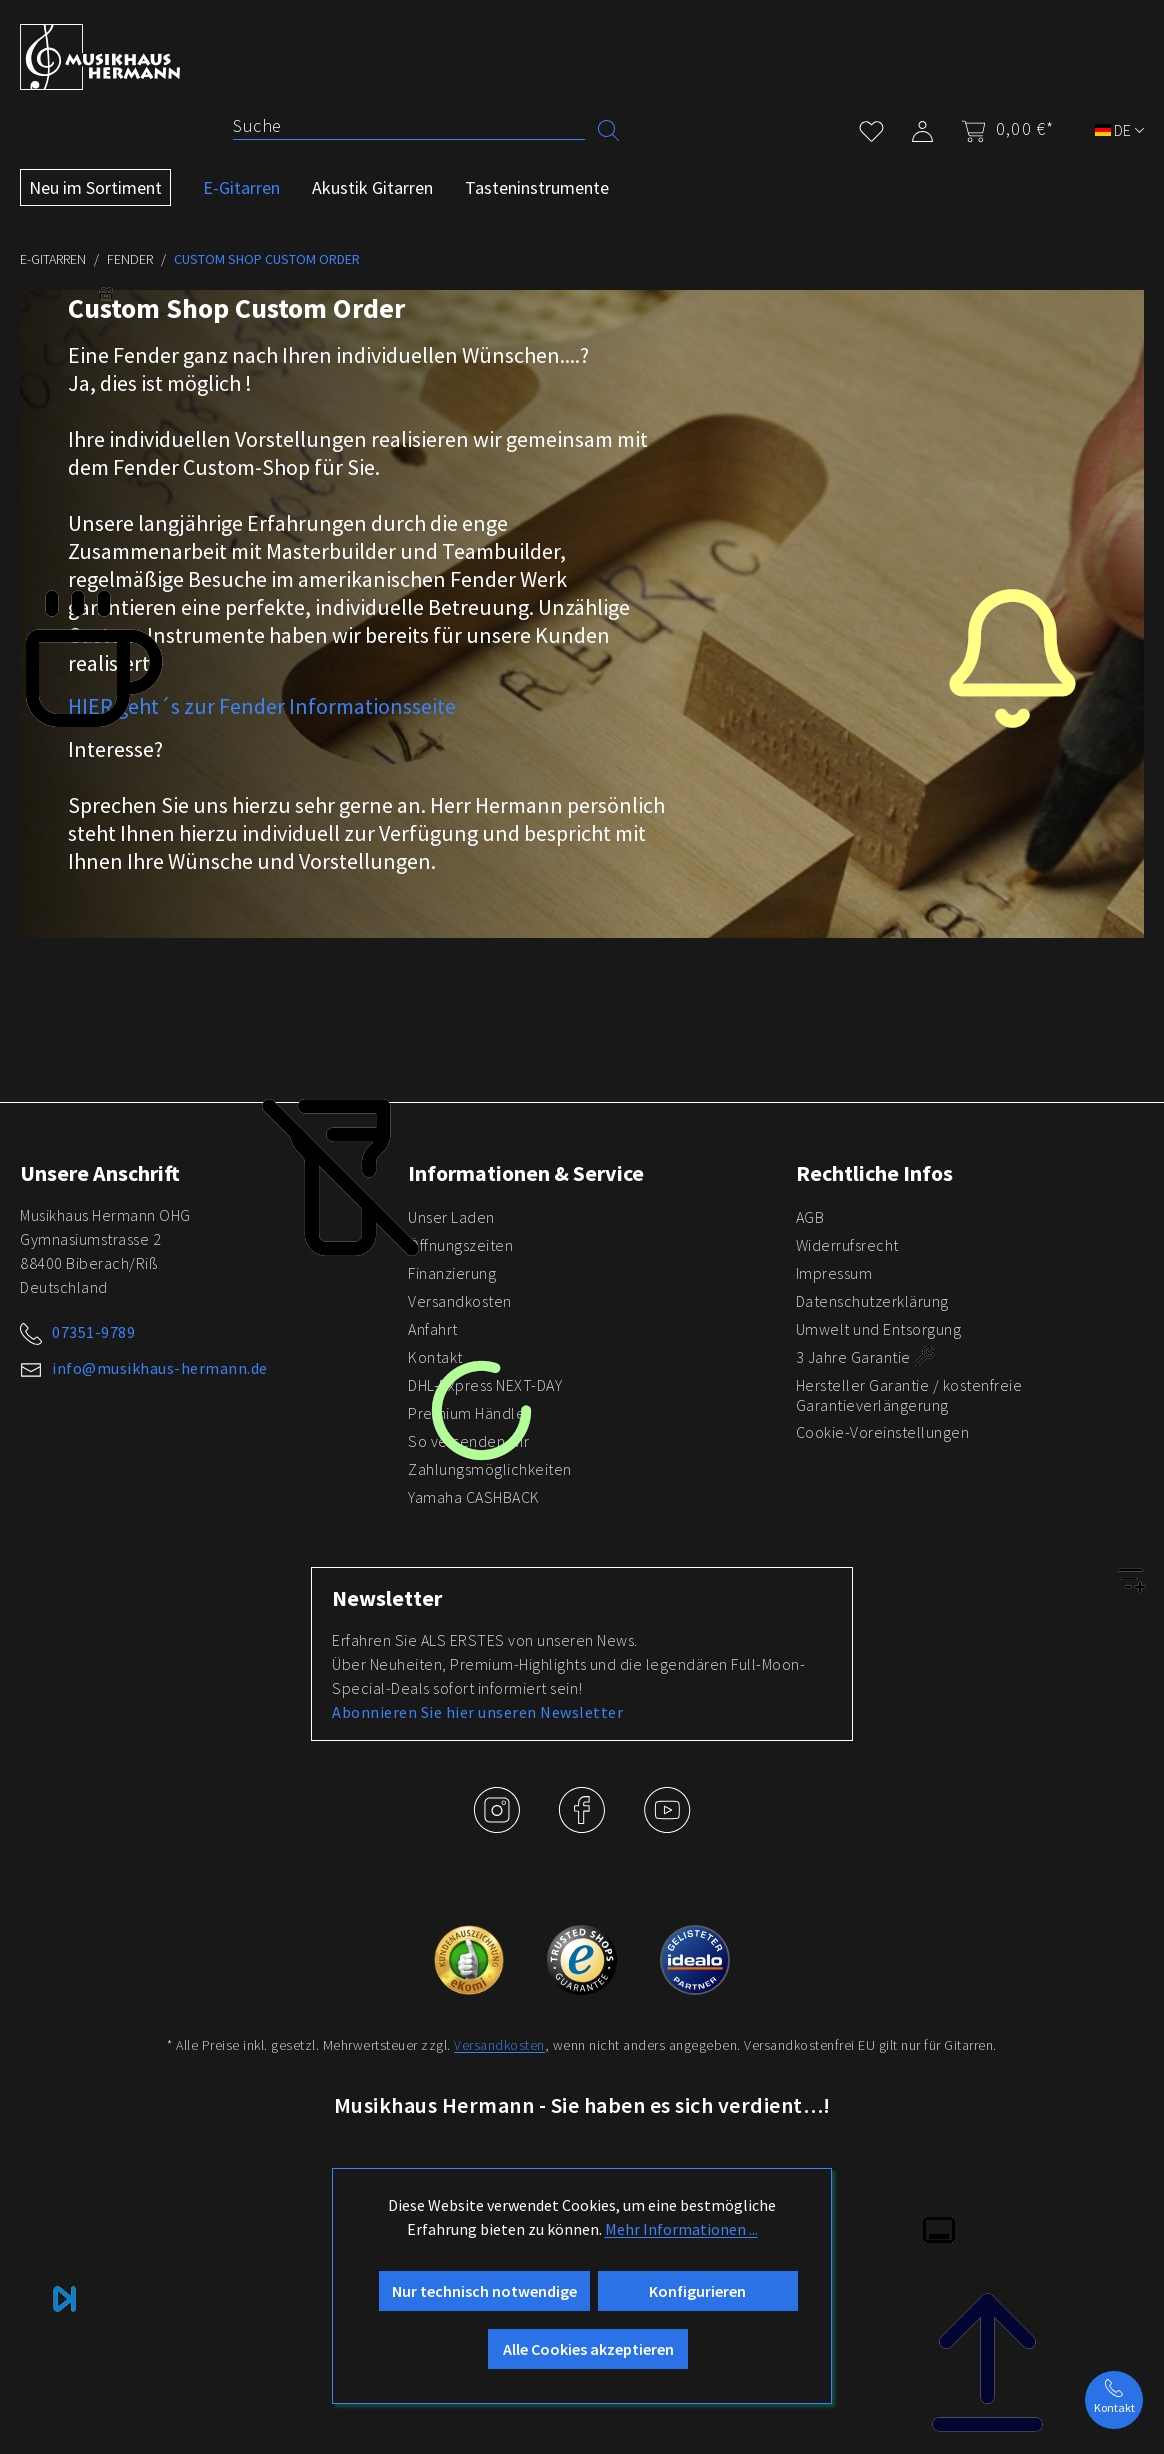  Describe the element at coordinates (65, 2299) in the screenshot. I see `skip to the next track or media item` at that location.